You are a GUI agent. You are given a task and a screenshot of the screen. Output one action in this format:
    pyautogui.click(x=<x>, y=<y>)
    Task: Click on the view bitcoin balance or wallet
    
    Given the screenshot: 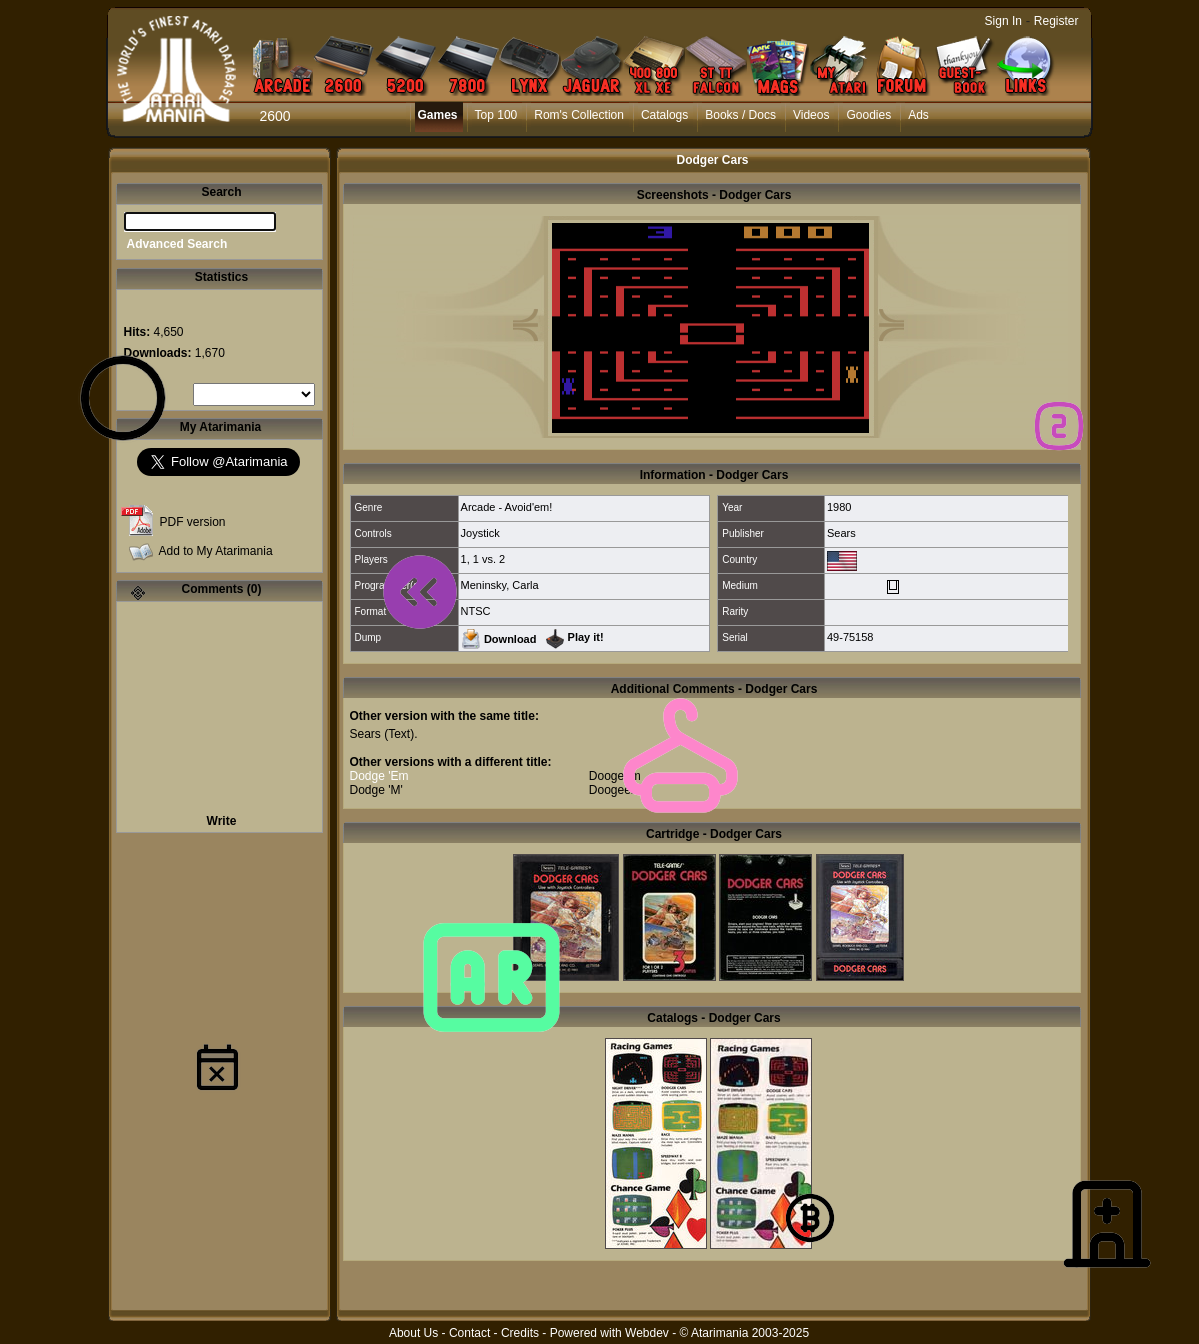 What is the action you would take?
    pyautogui.click(x=810, y=1218)
    